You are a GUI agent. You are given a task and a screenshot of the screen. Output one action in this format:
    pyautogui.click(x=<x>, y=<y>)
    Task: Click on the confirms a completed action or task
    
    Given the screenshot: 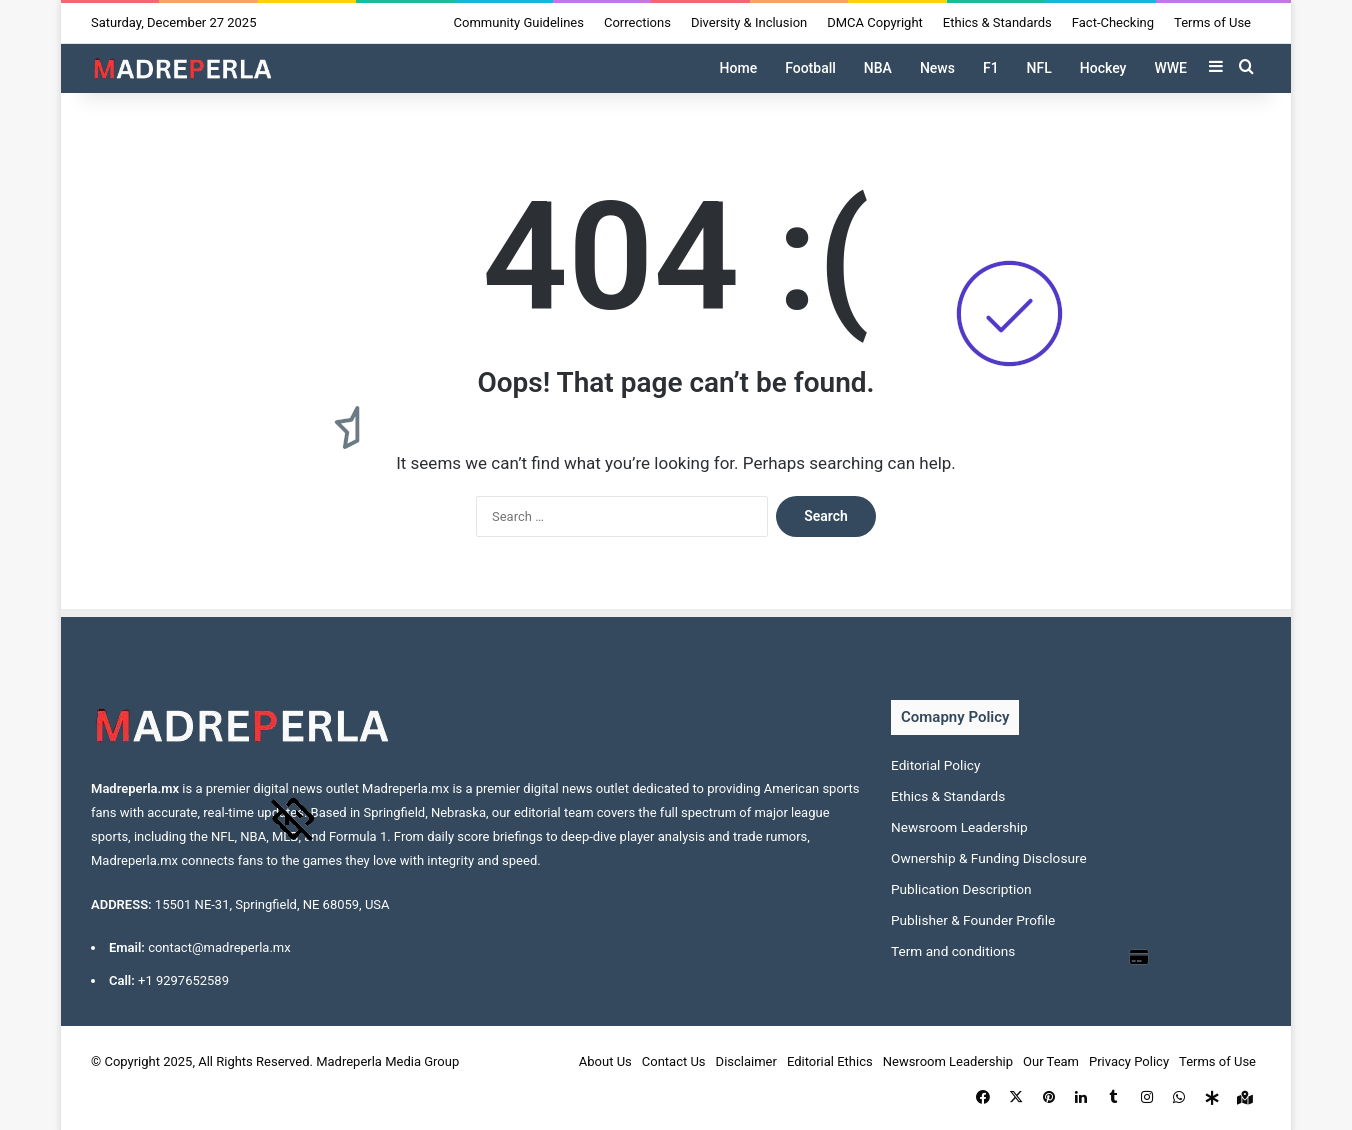 What is the action you would take?
    pyautogui.click(x=1009, y=313)
    